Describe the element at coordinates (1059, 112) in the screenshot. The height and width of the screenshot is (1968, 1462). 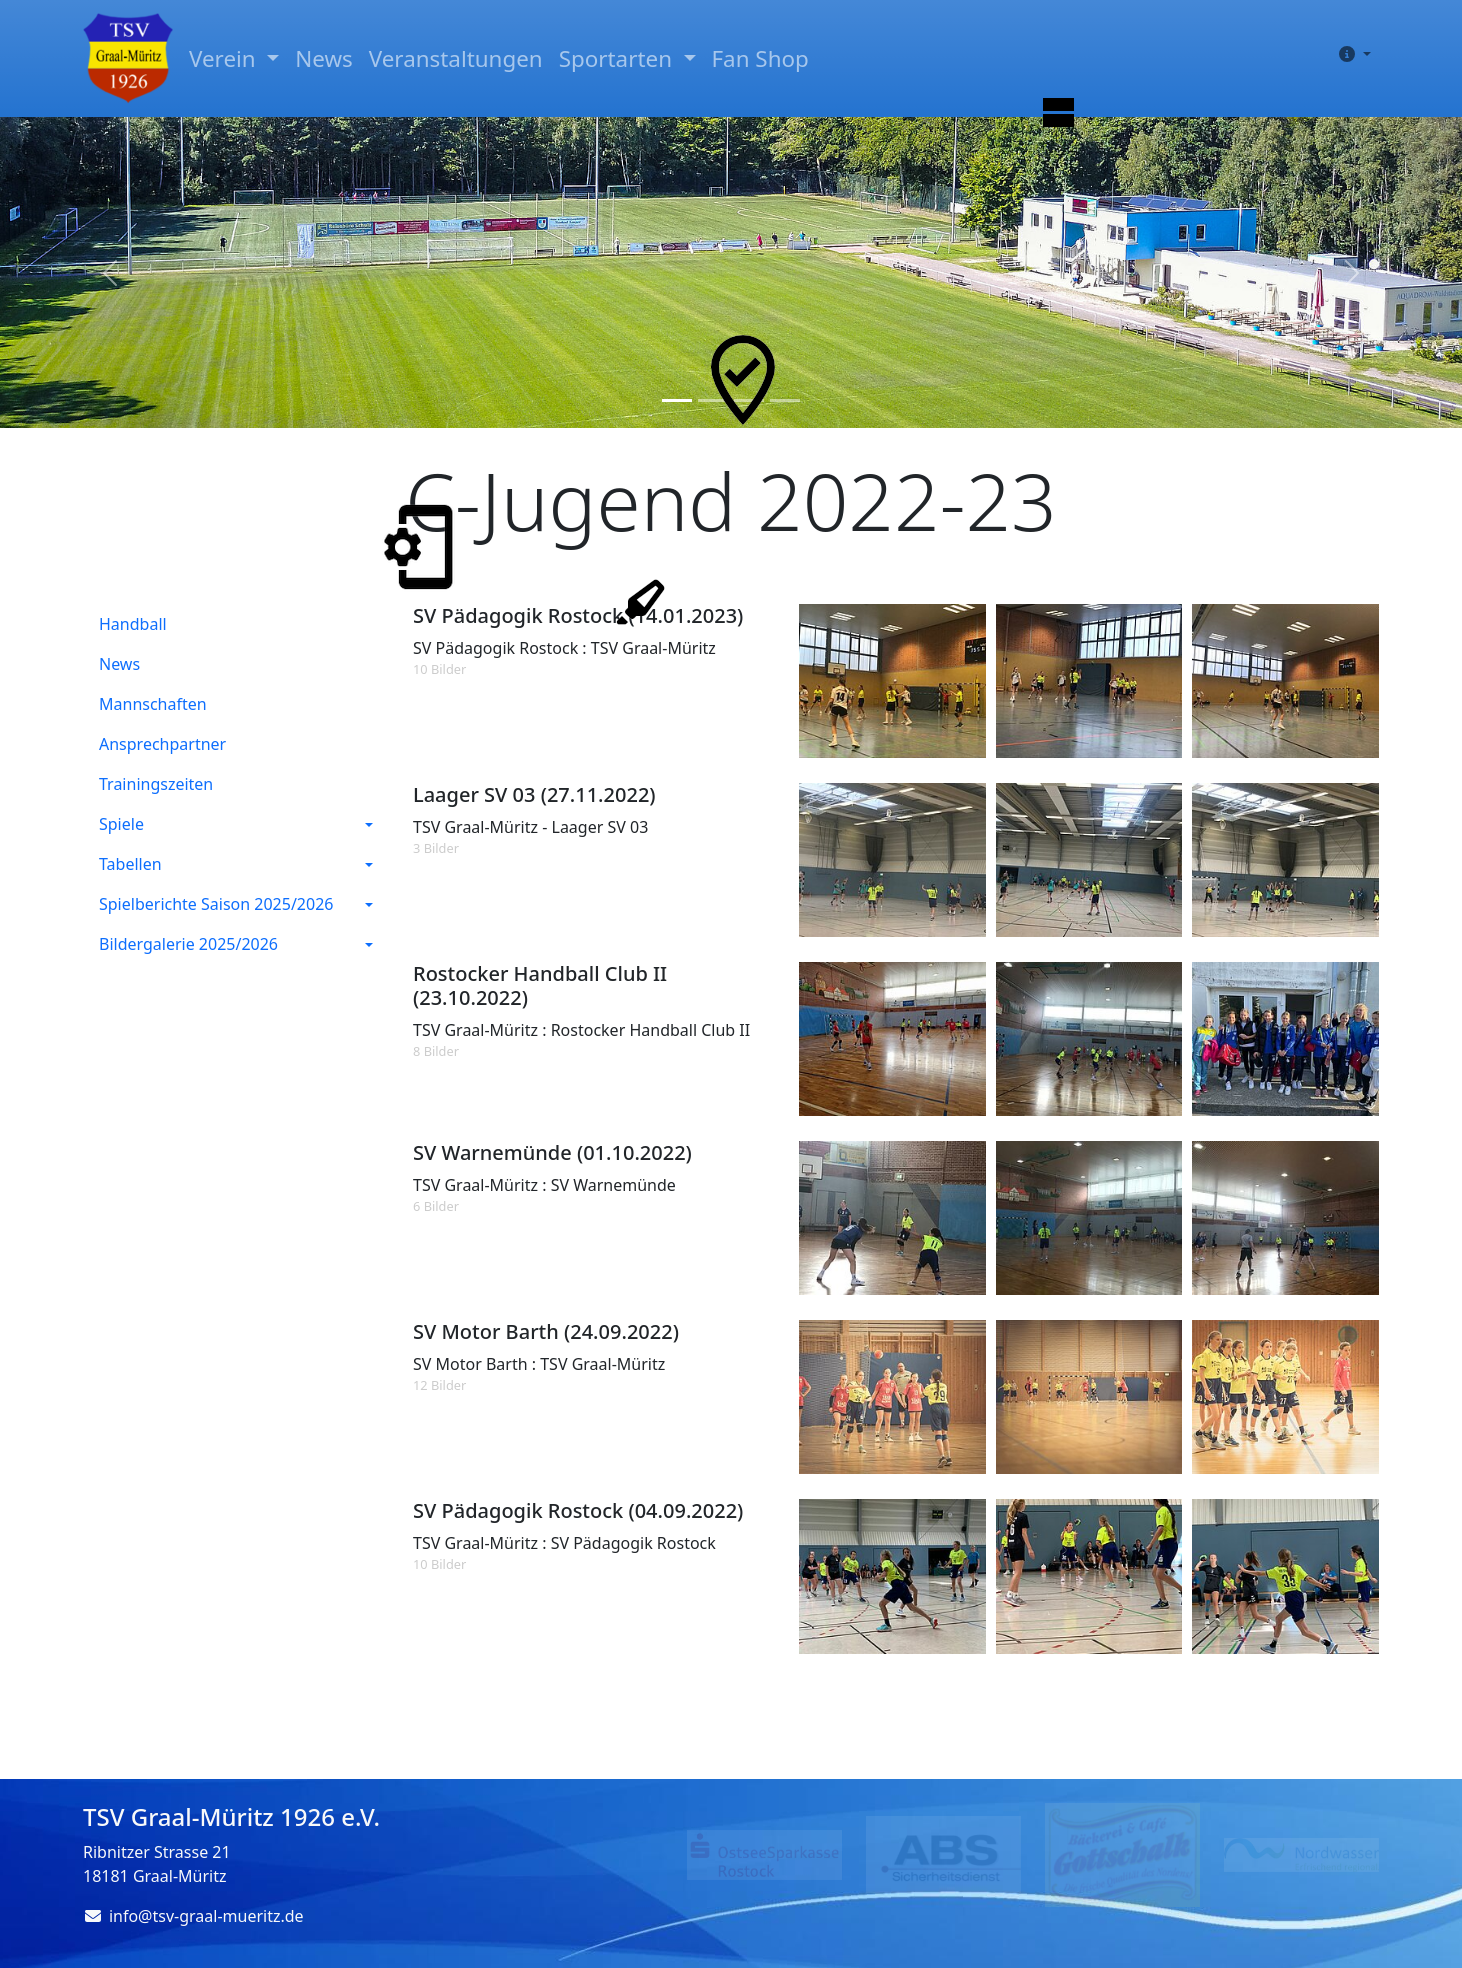
I see `switch to agenda or list view` at that location.